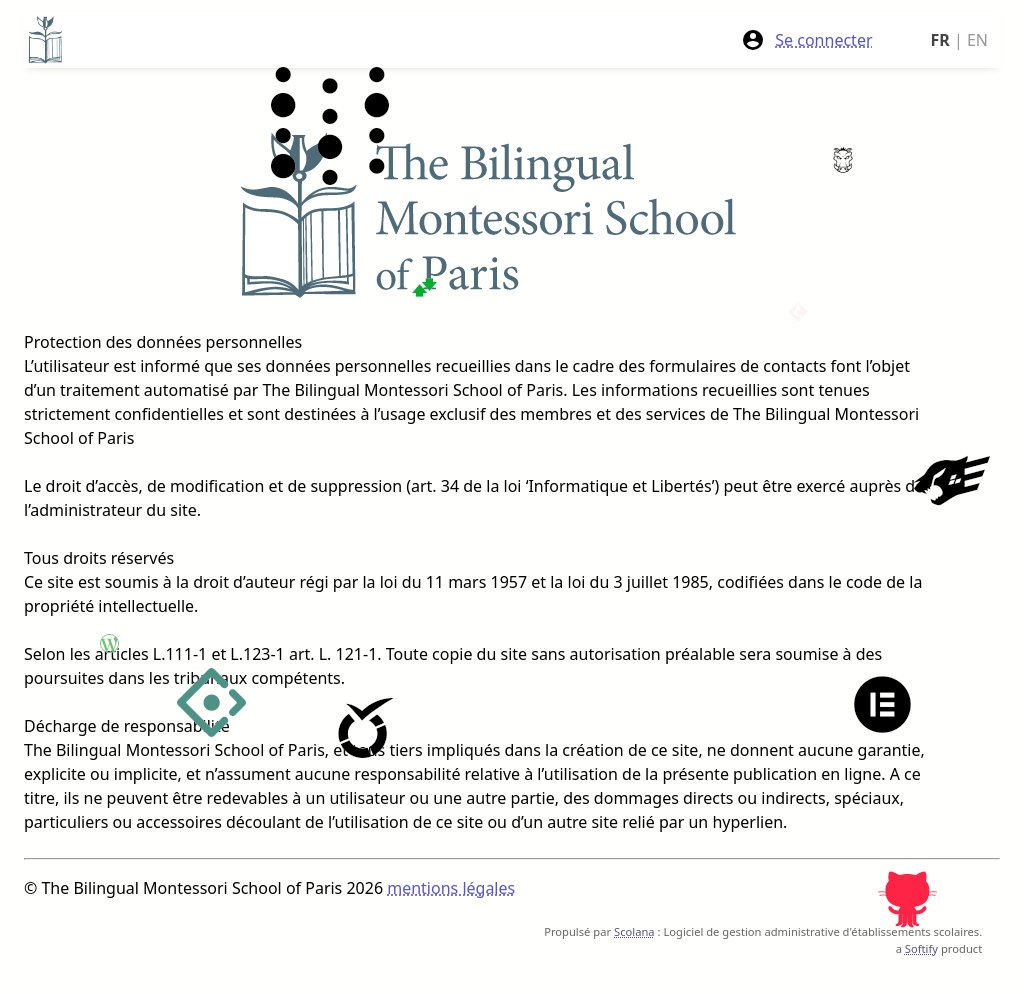  I want to click on open the WordPress app, so click(109, 643).